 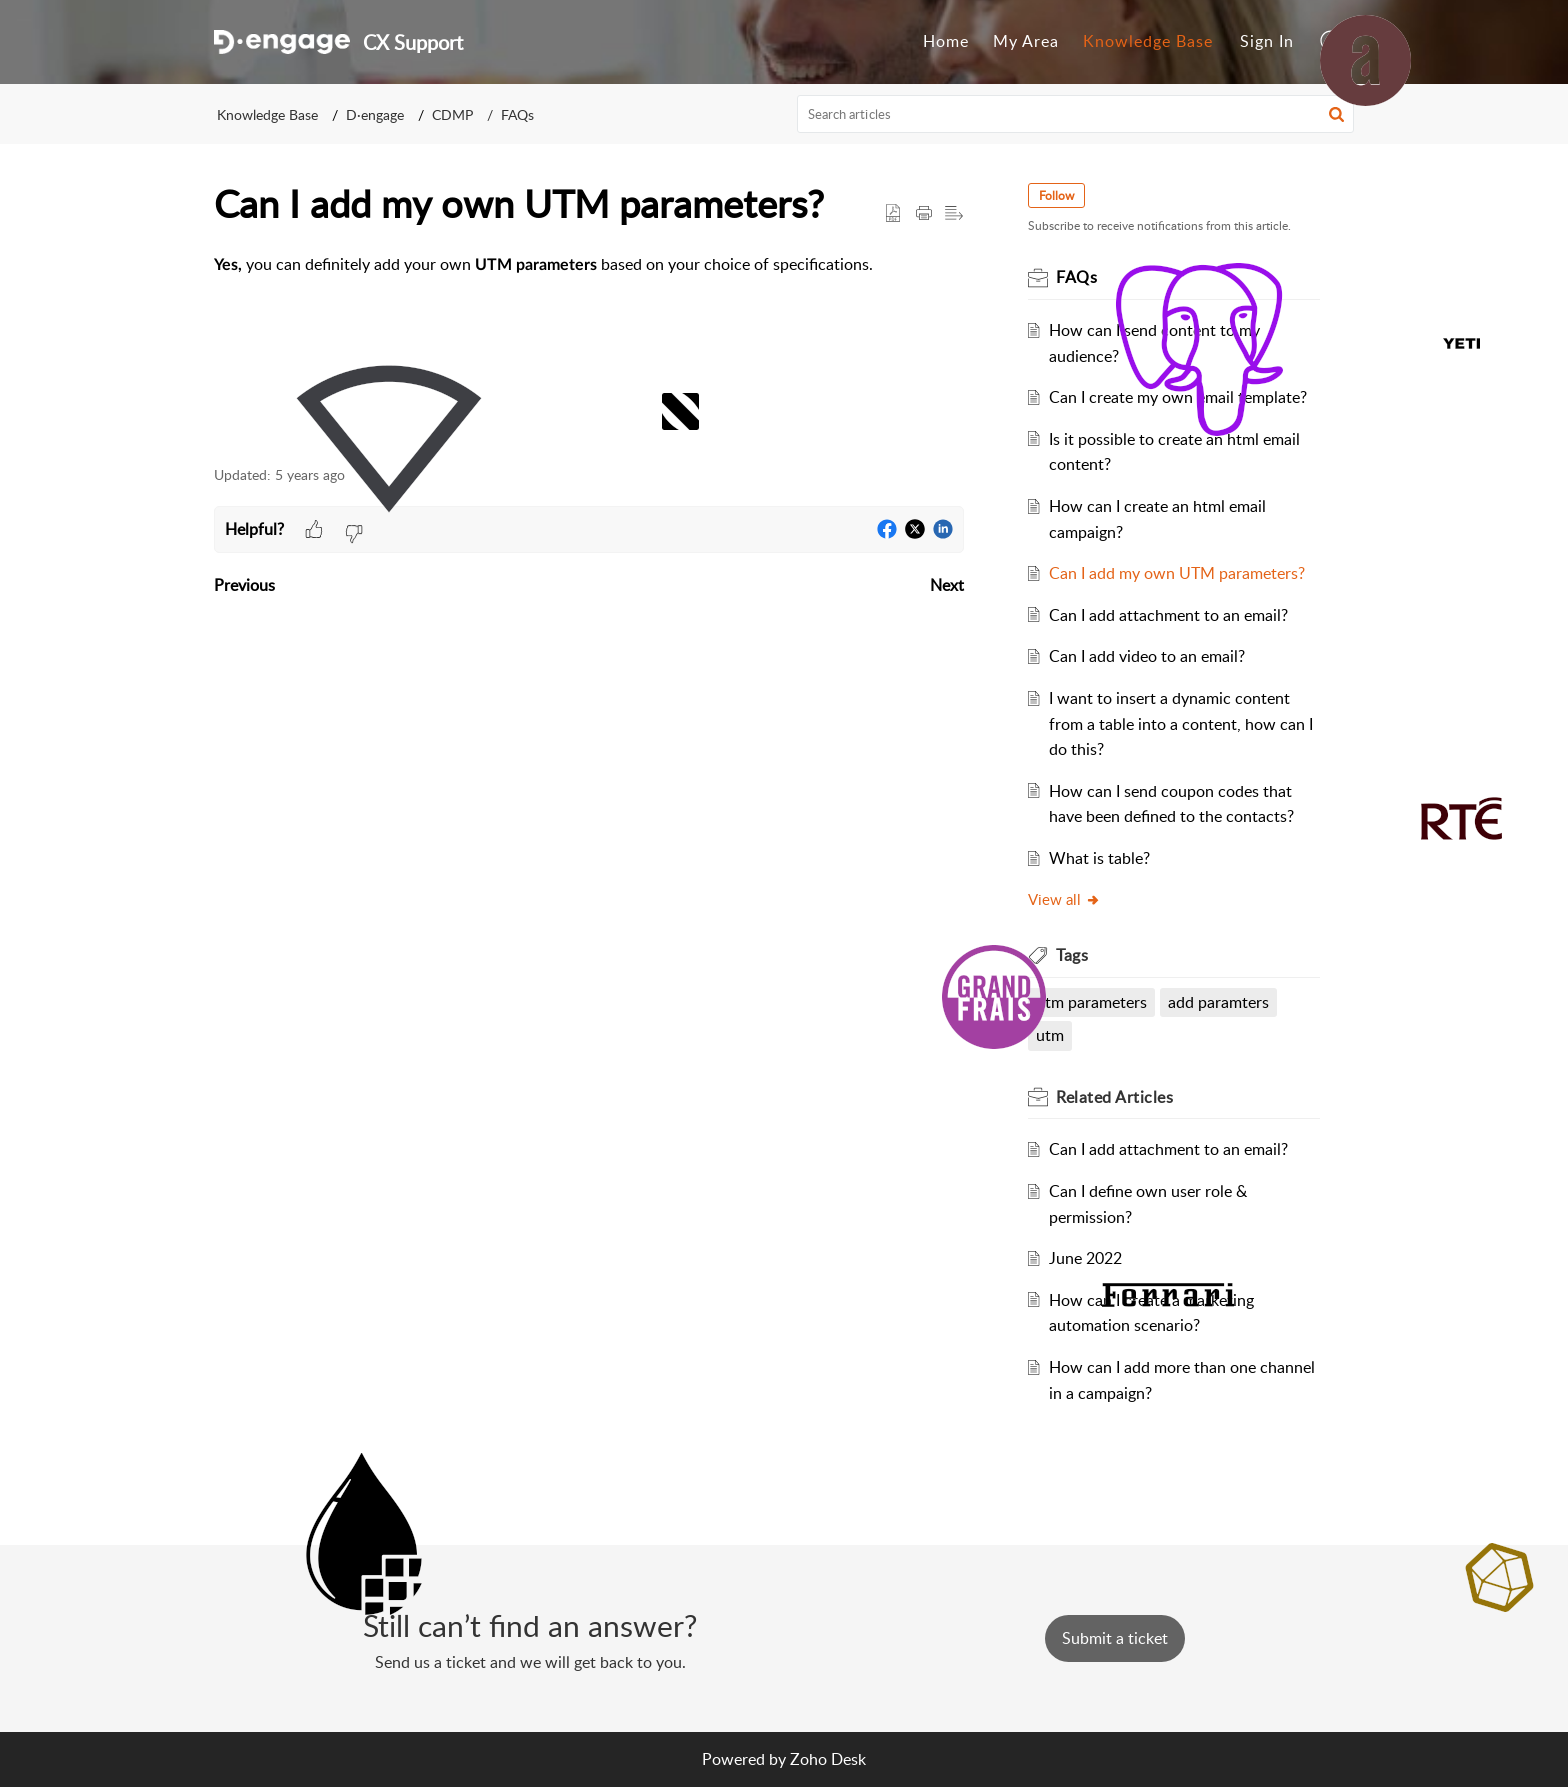 I want to click on visit alamy stock photo website, so click(x=1365, y=60).